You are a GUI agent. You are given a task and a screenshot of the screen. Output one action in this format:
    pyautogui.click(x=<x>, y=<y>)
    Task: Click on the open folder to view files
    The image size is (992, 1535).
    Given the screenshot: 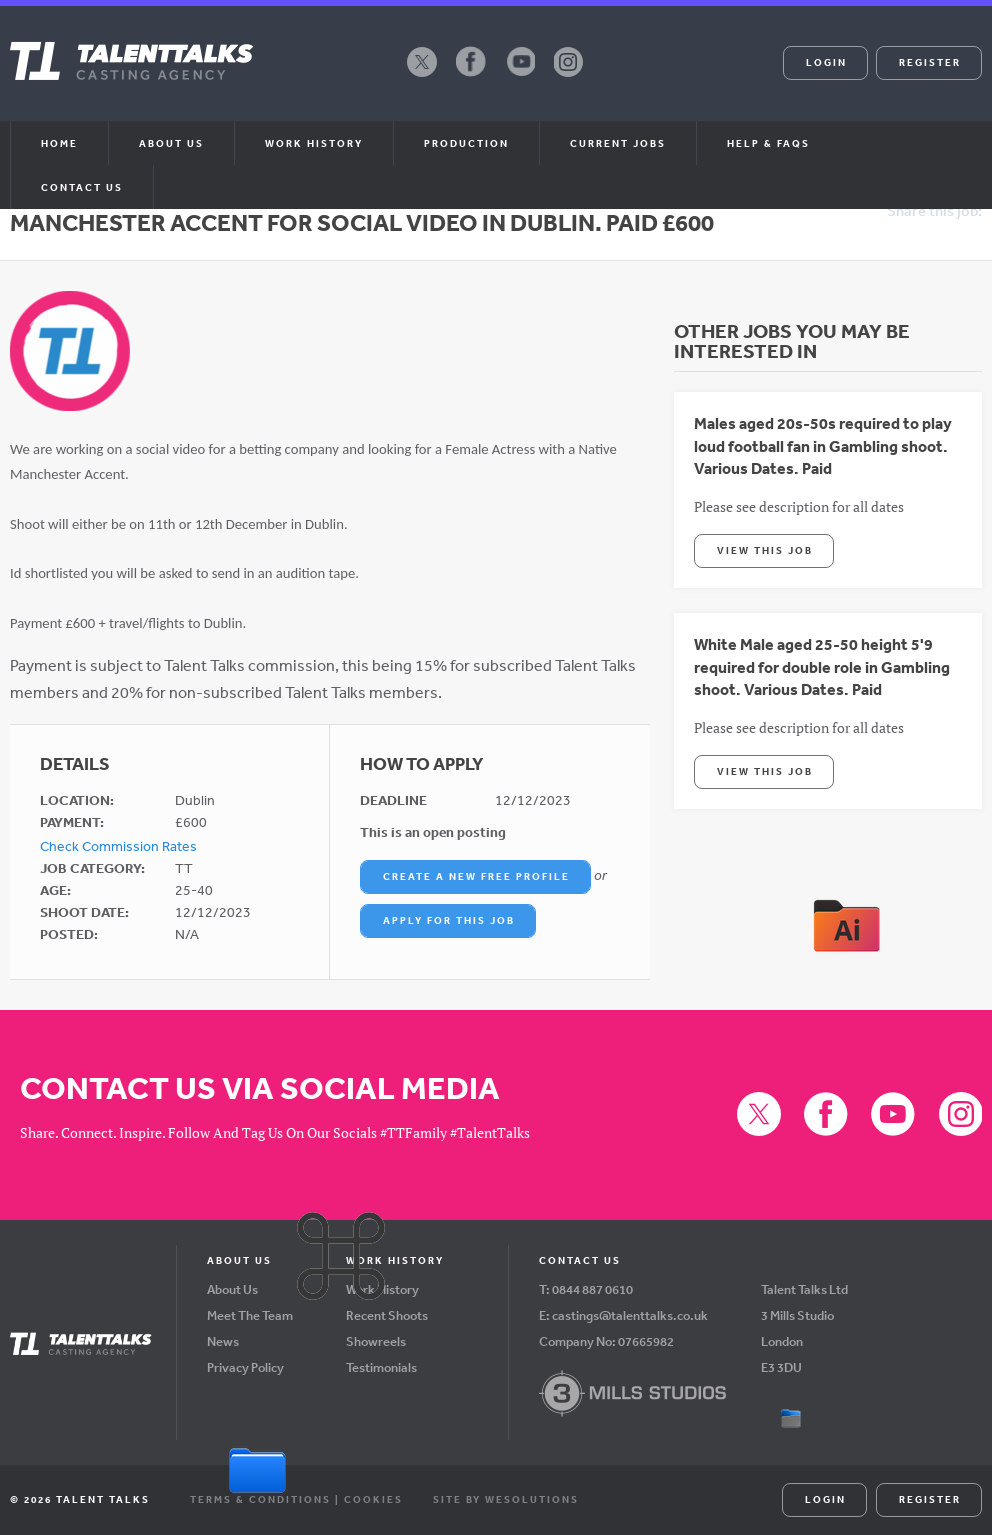 What is the action you would take?
    pyautogui.click(x=257, y=1470)
    